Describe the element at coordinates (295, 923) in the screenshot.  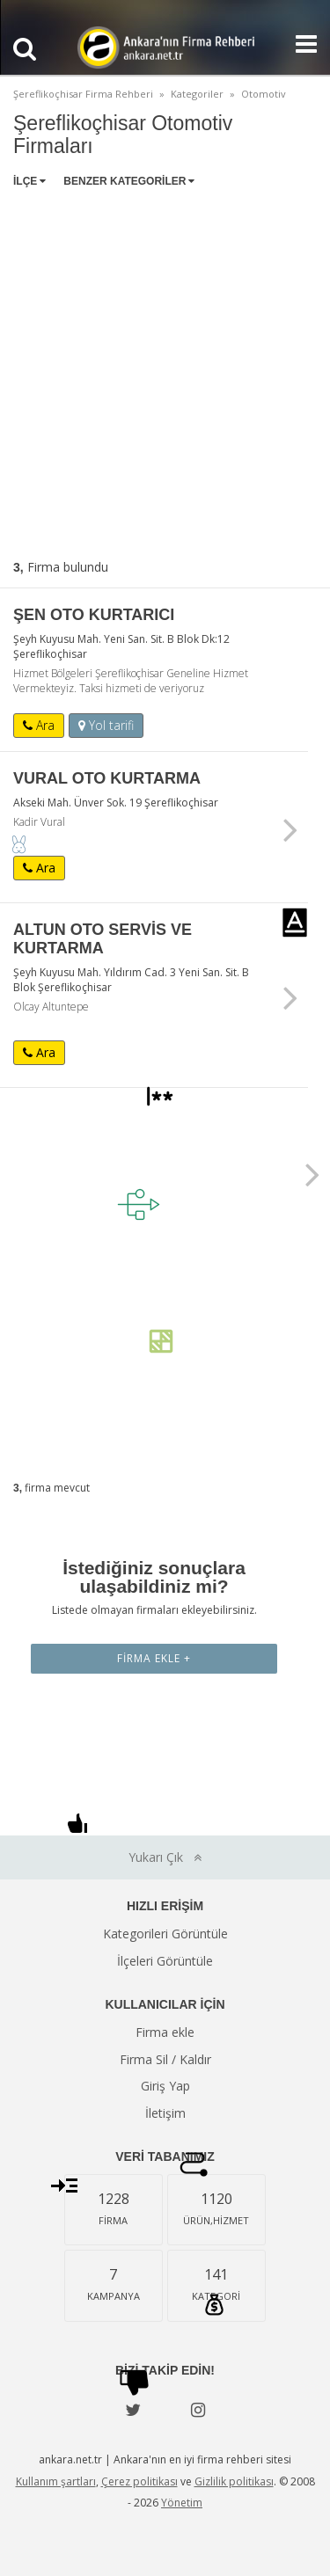
I see `apply underline formatting to text` at that location.